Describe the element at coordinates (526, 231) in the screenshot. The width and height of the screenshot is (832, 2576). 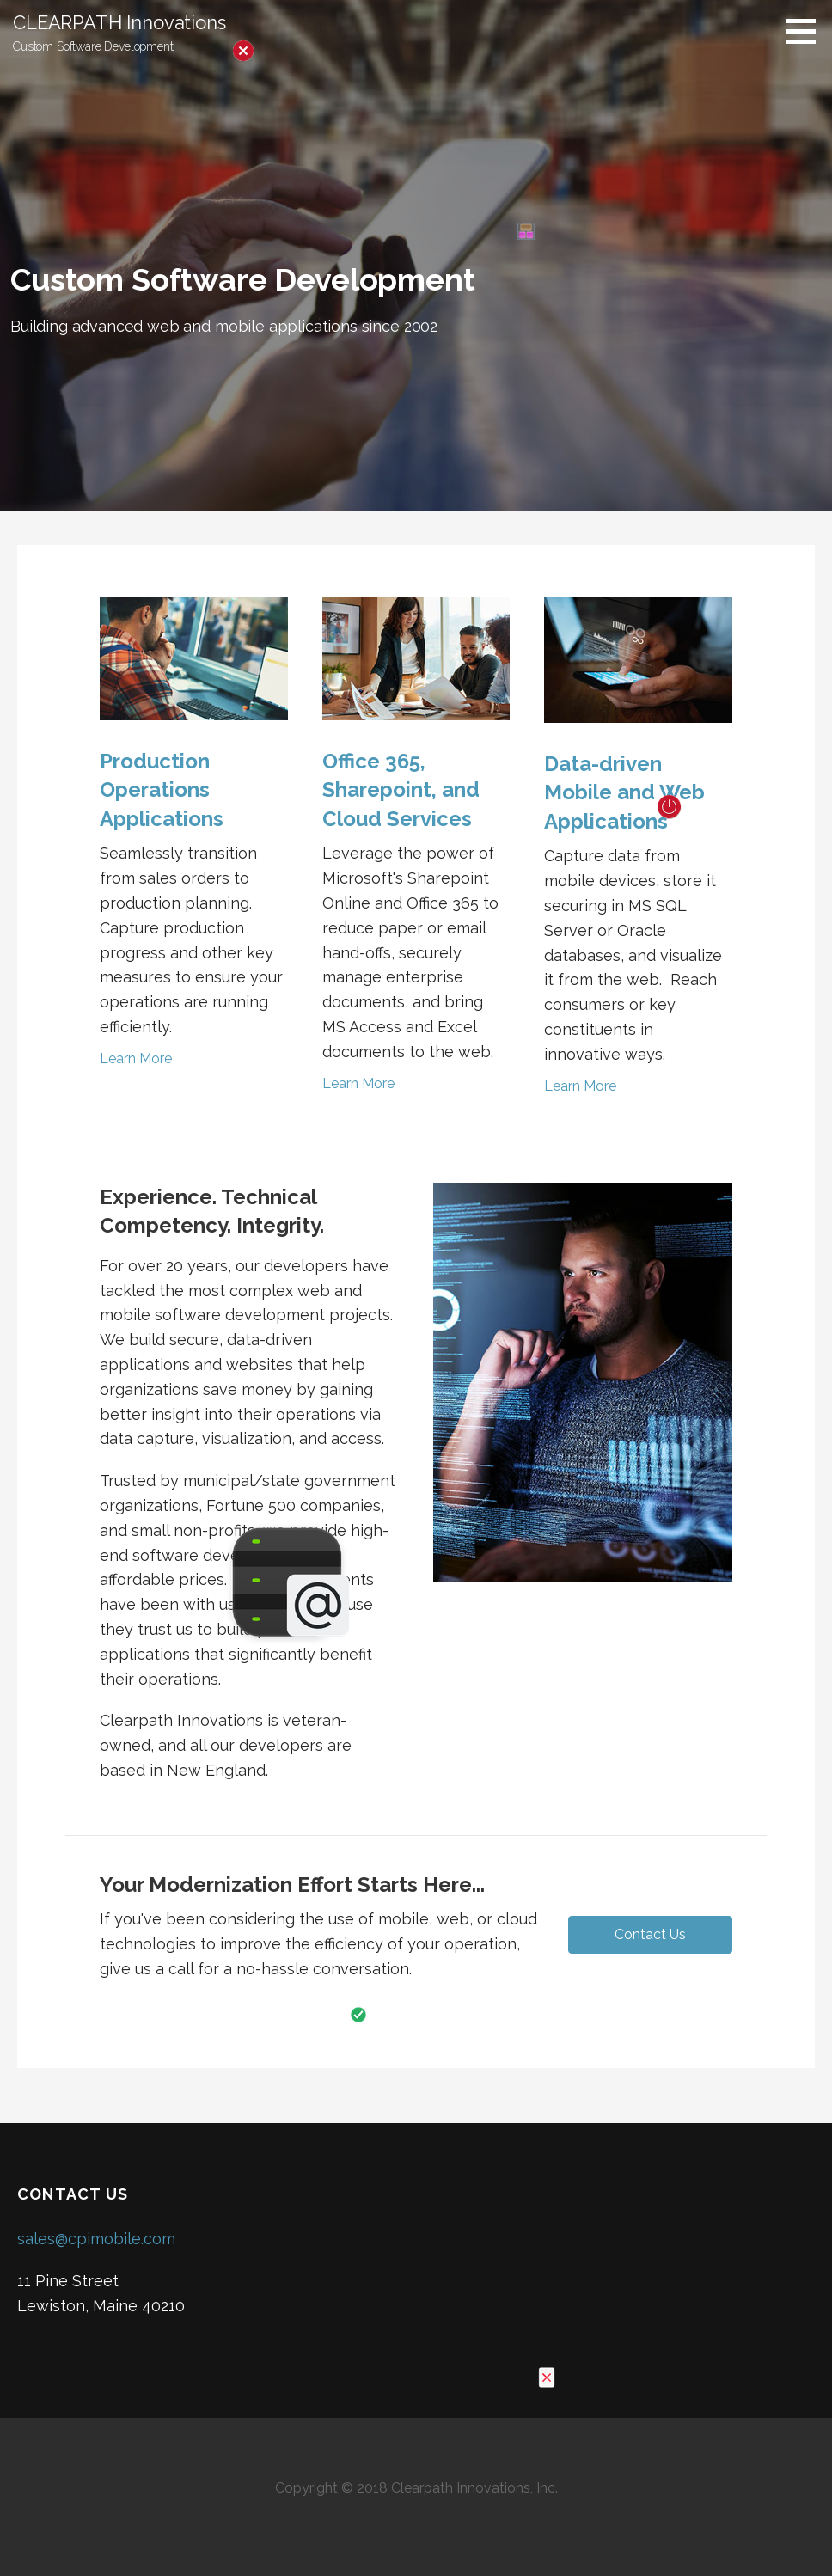
I see `select all items in the current view` at that location.